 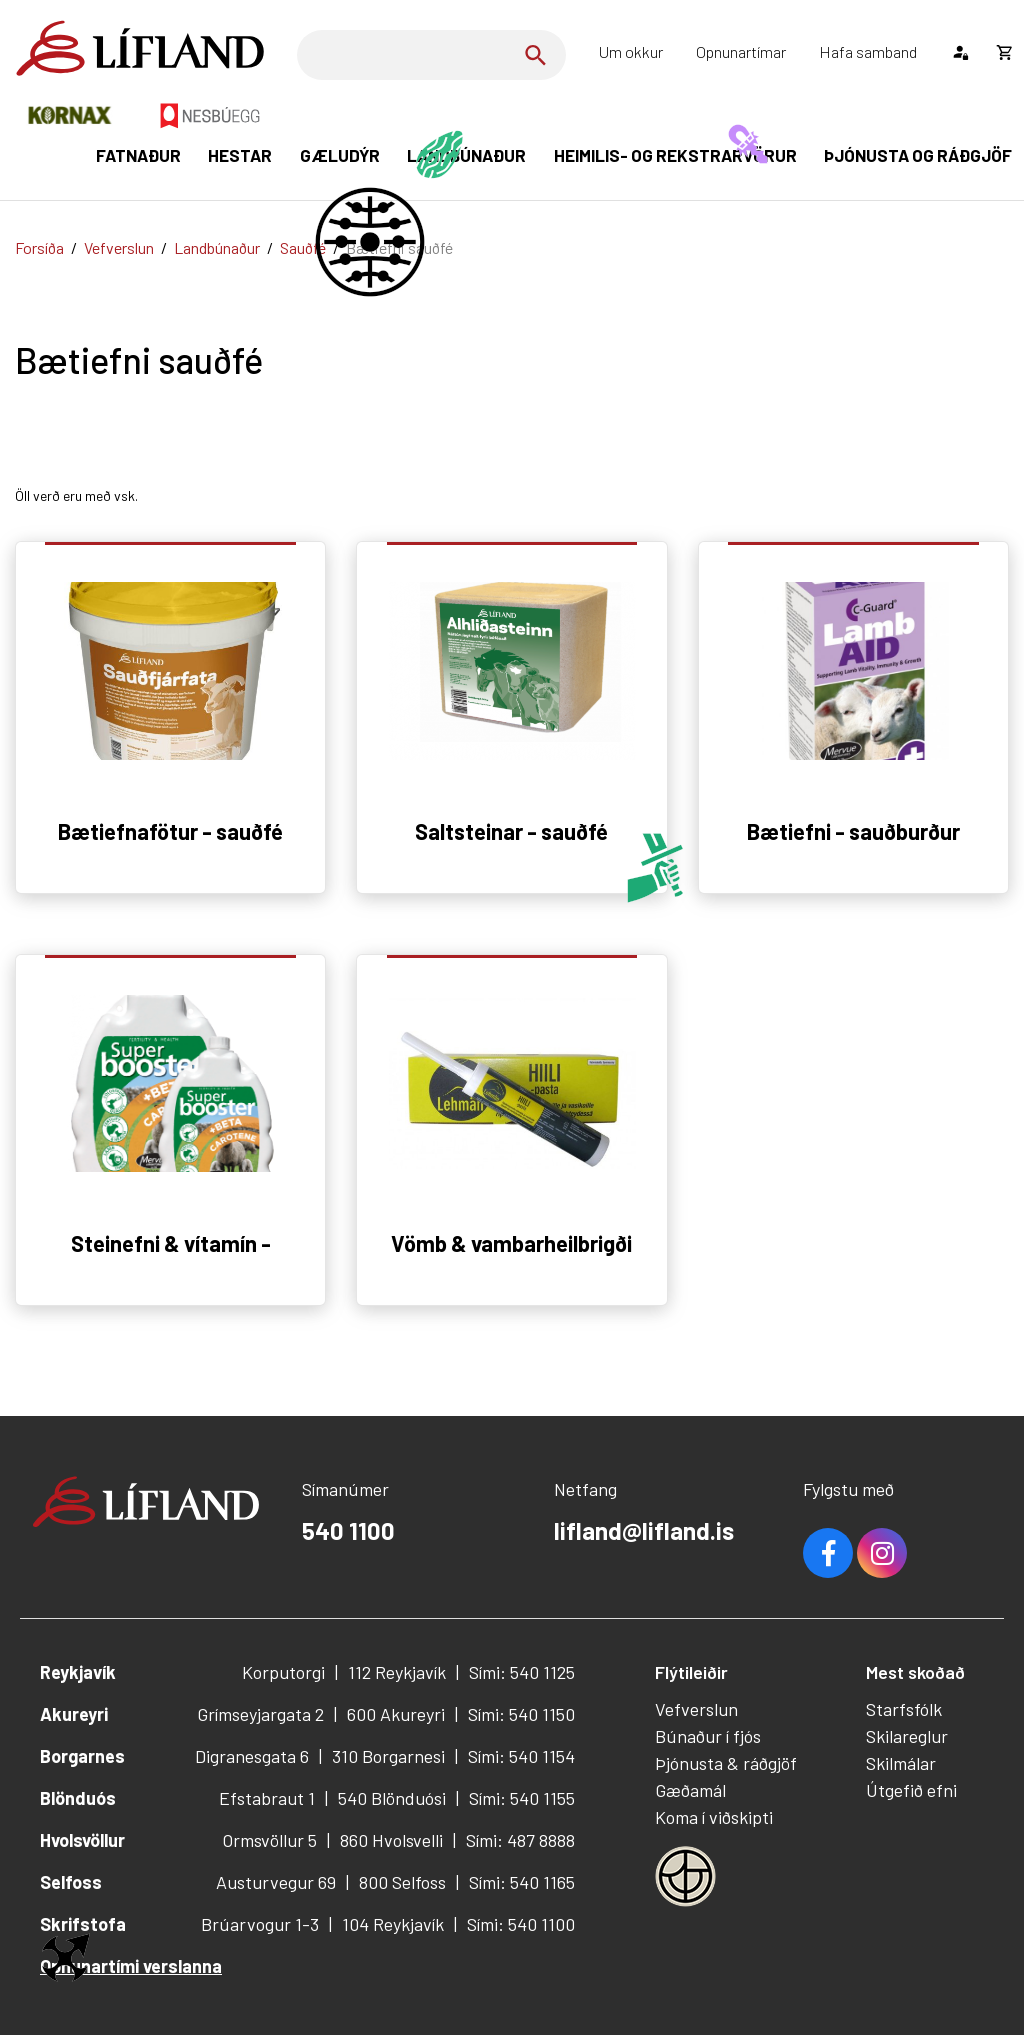 I want to click on access cage or enclosure settings in a game, so click(x=370, y=242).